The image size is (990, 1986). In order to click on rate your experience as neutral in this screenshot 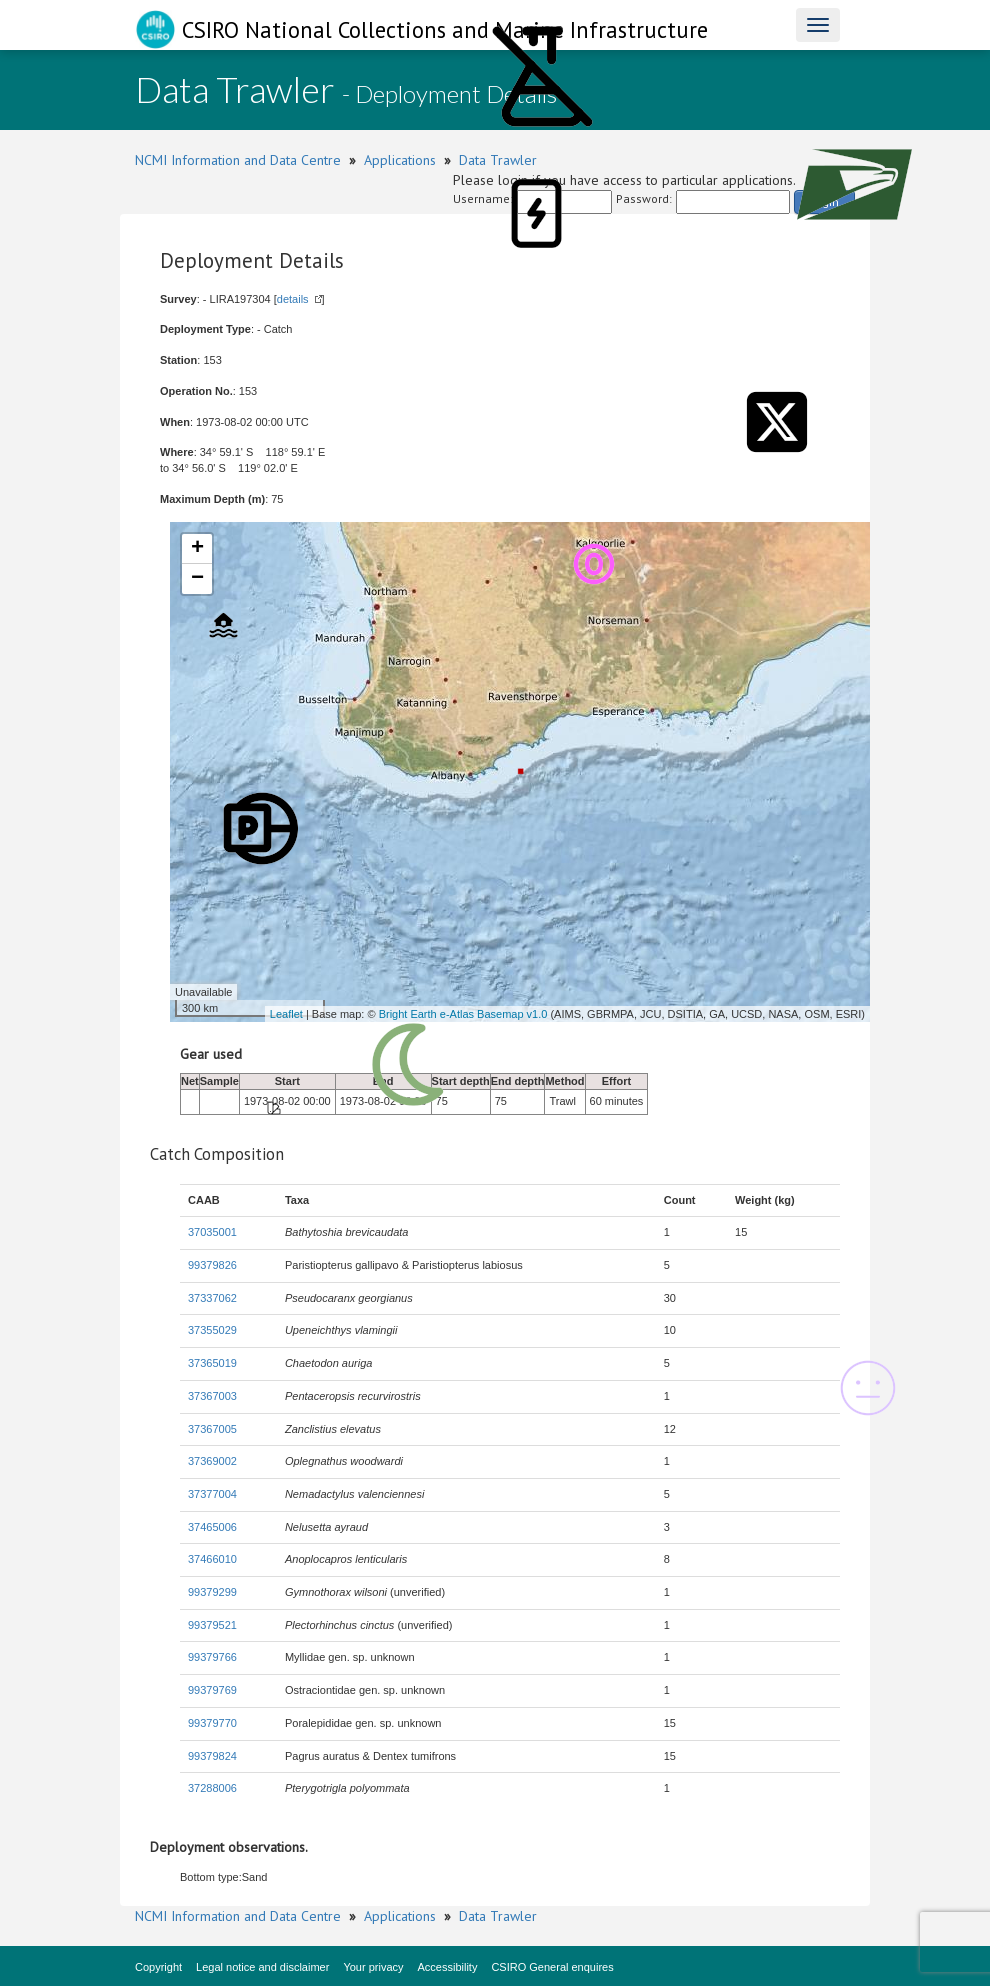, I will do `click(868, 1388)`.